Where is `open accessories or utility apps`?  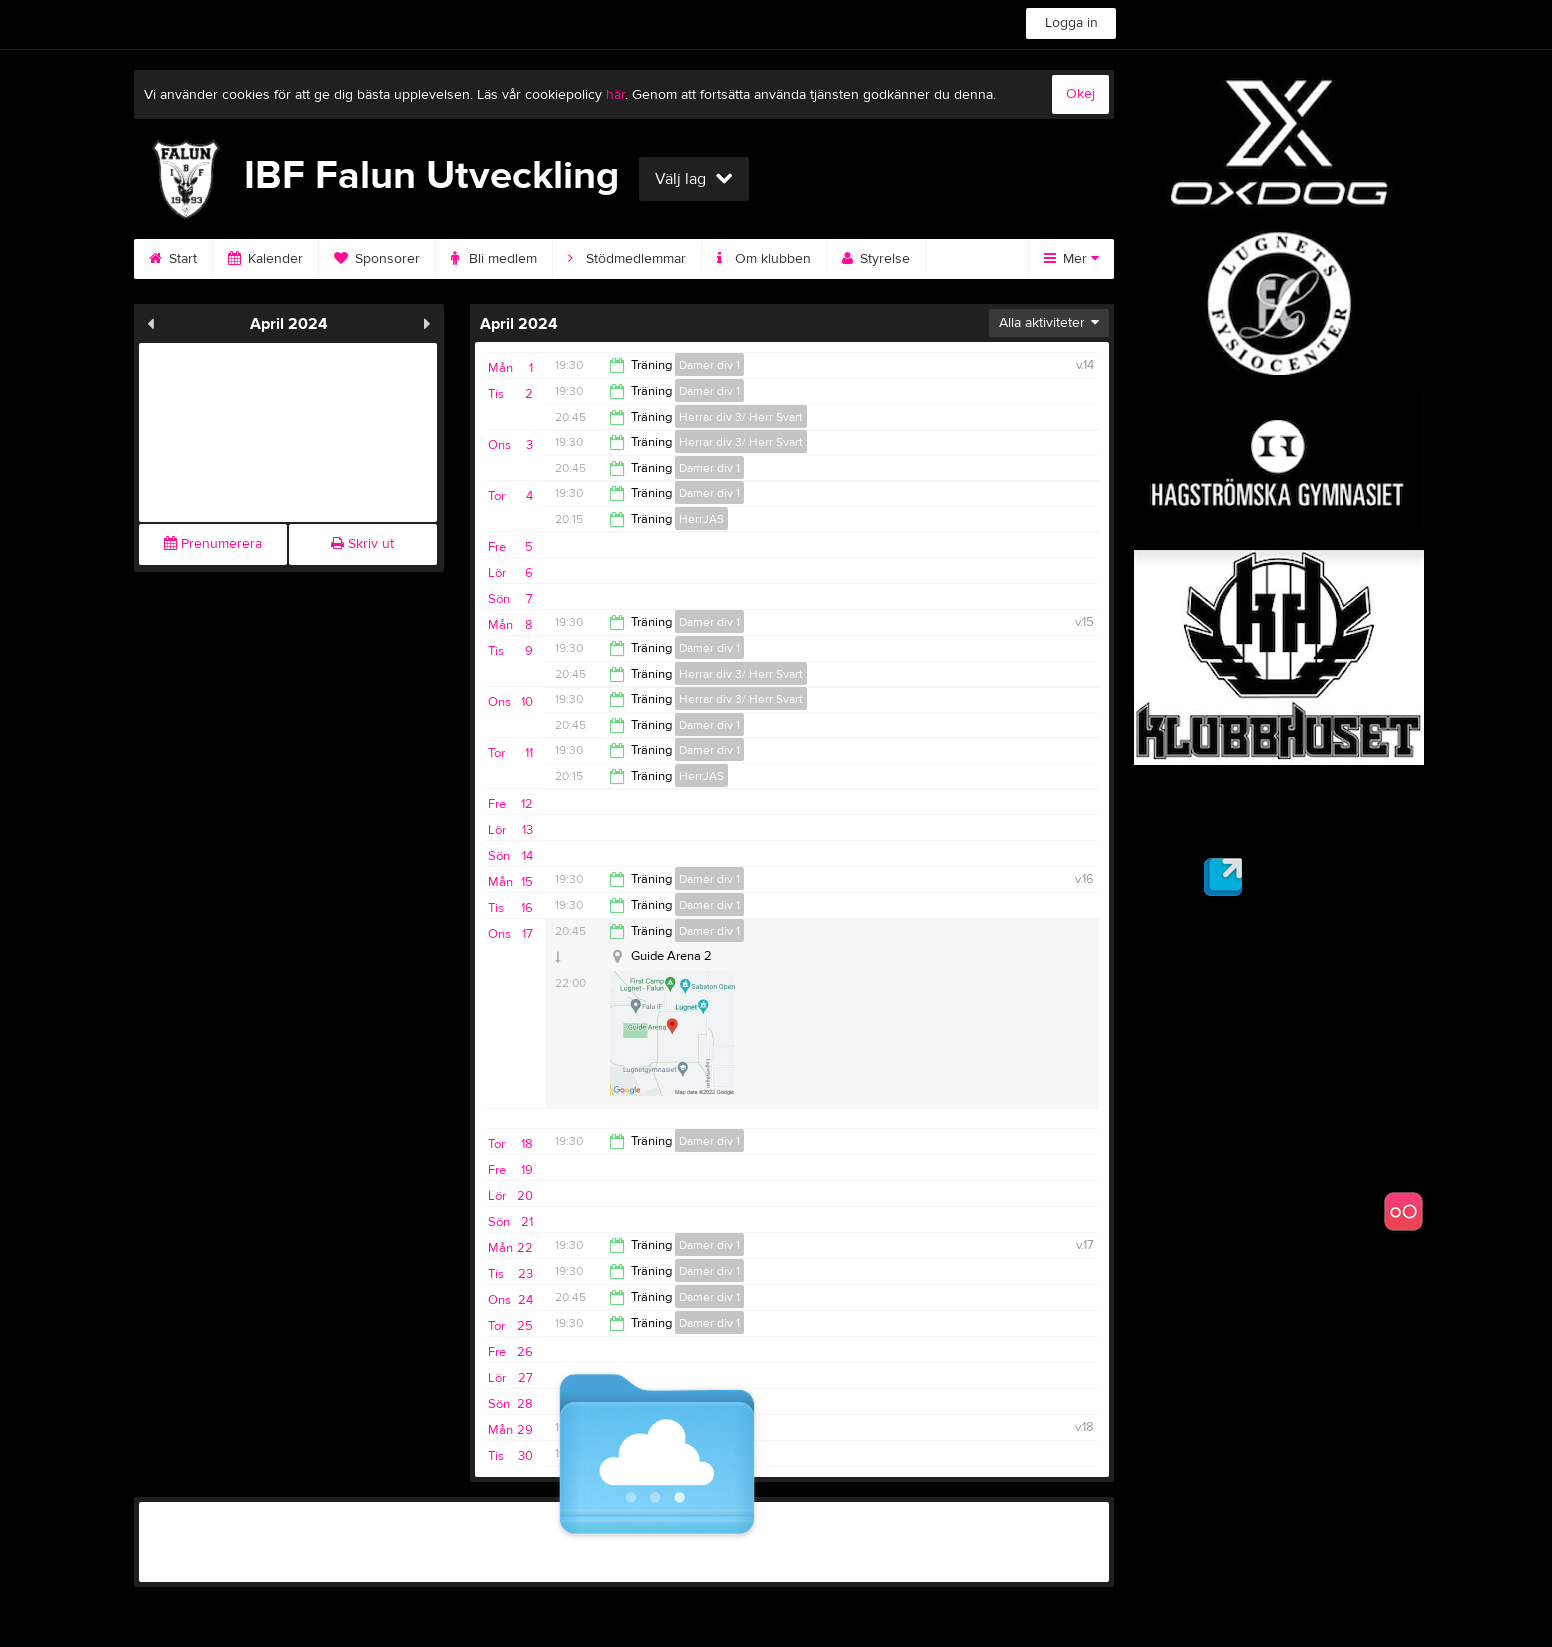
open accessories or utility apps is located at coordinates (1223, 877).